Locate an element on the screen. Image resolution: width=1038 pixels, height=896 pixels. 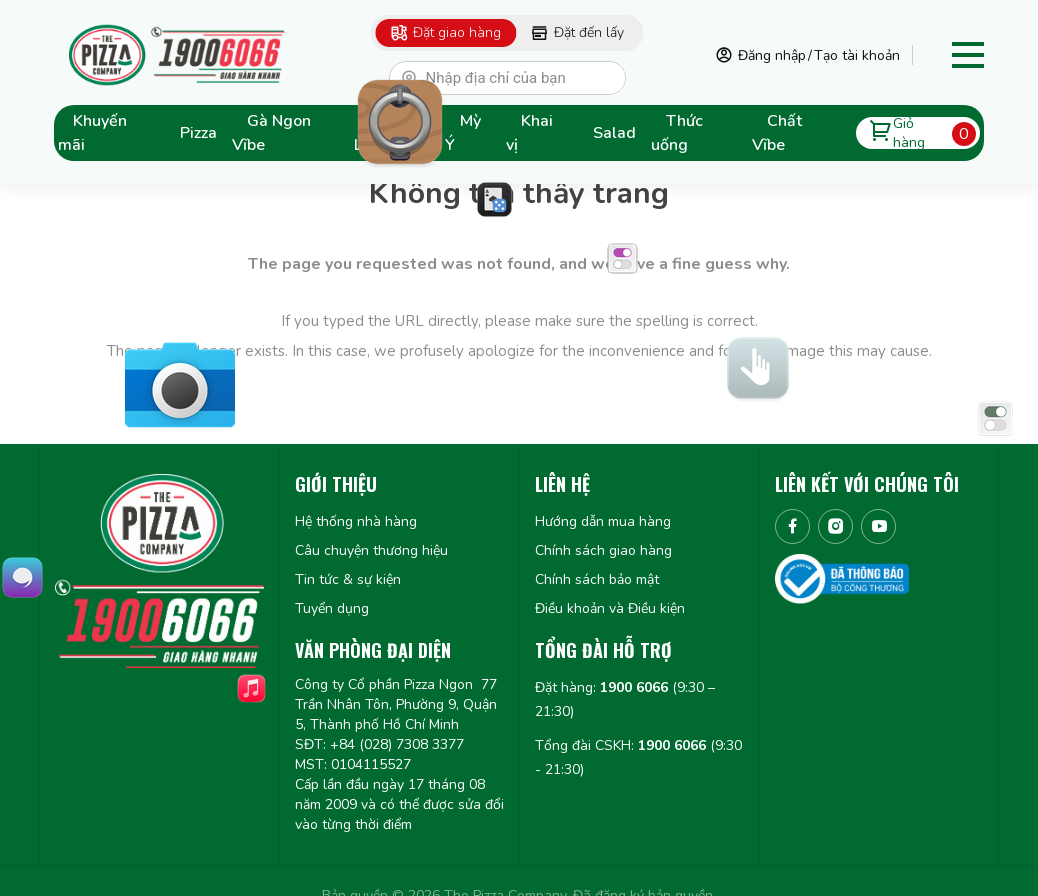
open DoorKnocker app is located at coordinates (400, 122).